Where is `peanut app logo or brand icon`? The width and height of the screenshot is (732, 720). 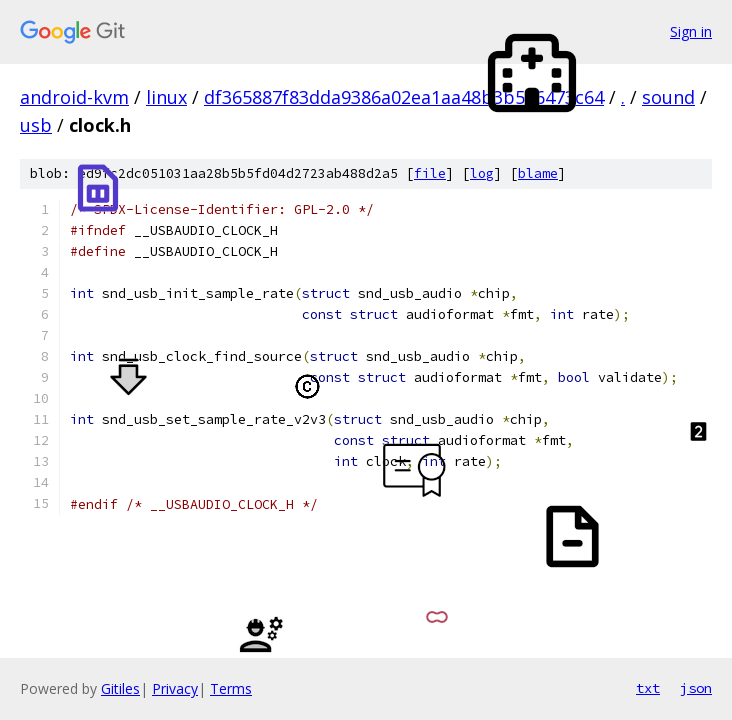 peanut app logo or brand icon is located at coordinates (437, 617).